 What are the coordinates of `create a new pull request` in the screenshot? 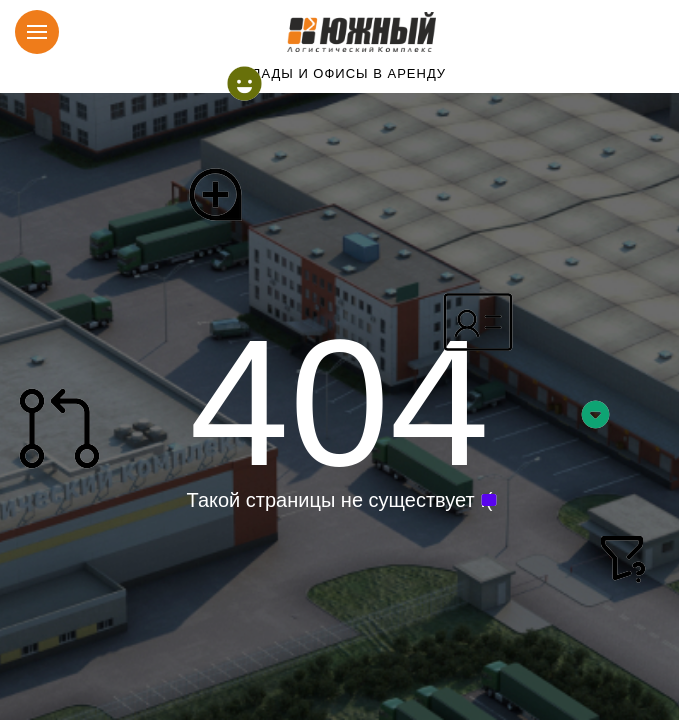 It's located at (59, 428).